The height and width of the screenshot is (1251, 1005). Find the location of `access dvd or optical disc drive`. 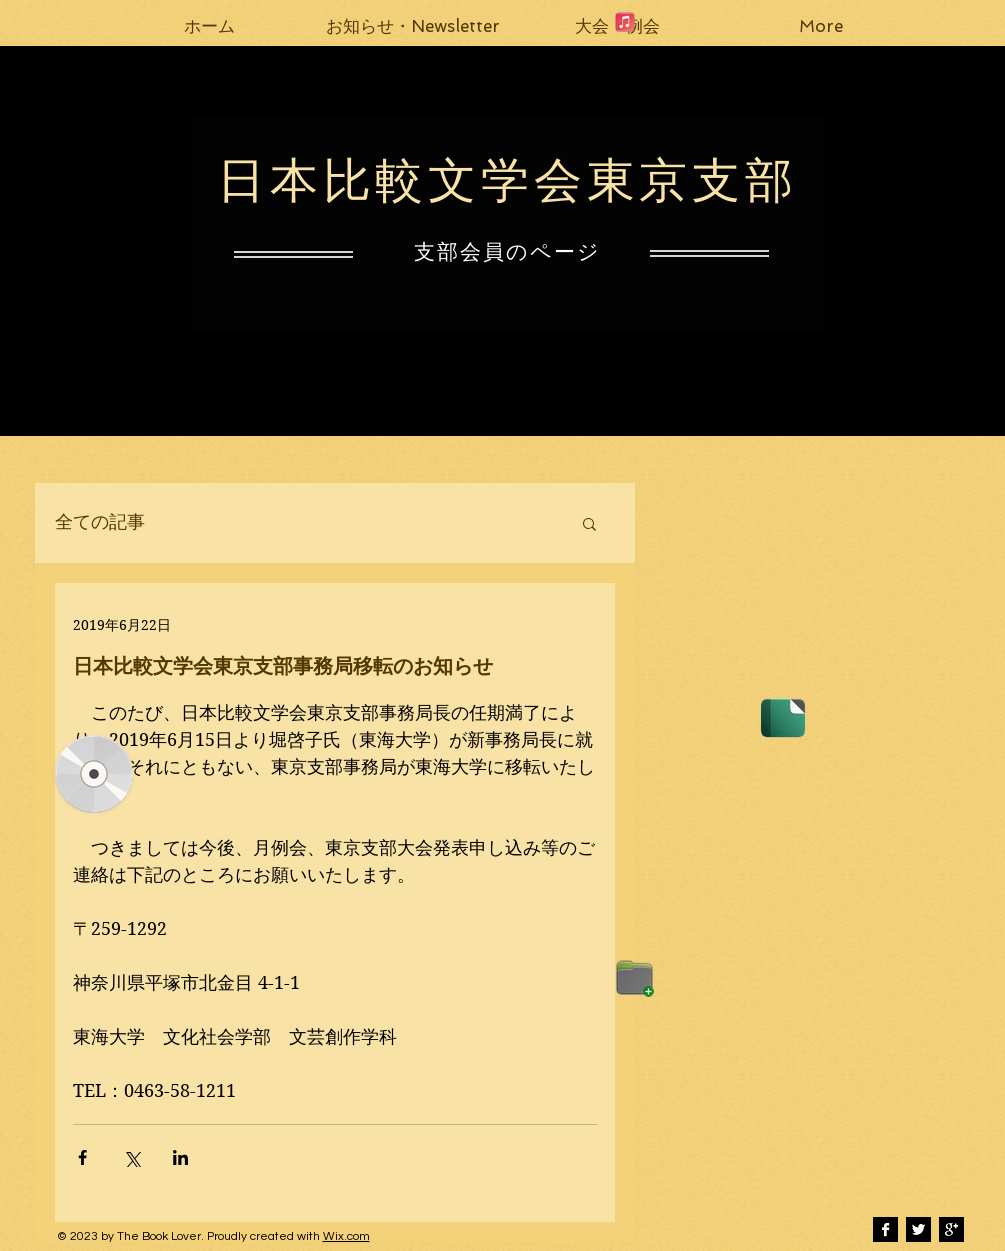

access dvd or optical disc drive is located at coordinates (94, 774).